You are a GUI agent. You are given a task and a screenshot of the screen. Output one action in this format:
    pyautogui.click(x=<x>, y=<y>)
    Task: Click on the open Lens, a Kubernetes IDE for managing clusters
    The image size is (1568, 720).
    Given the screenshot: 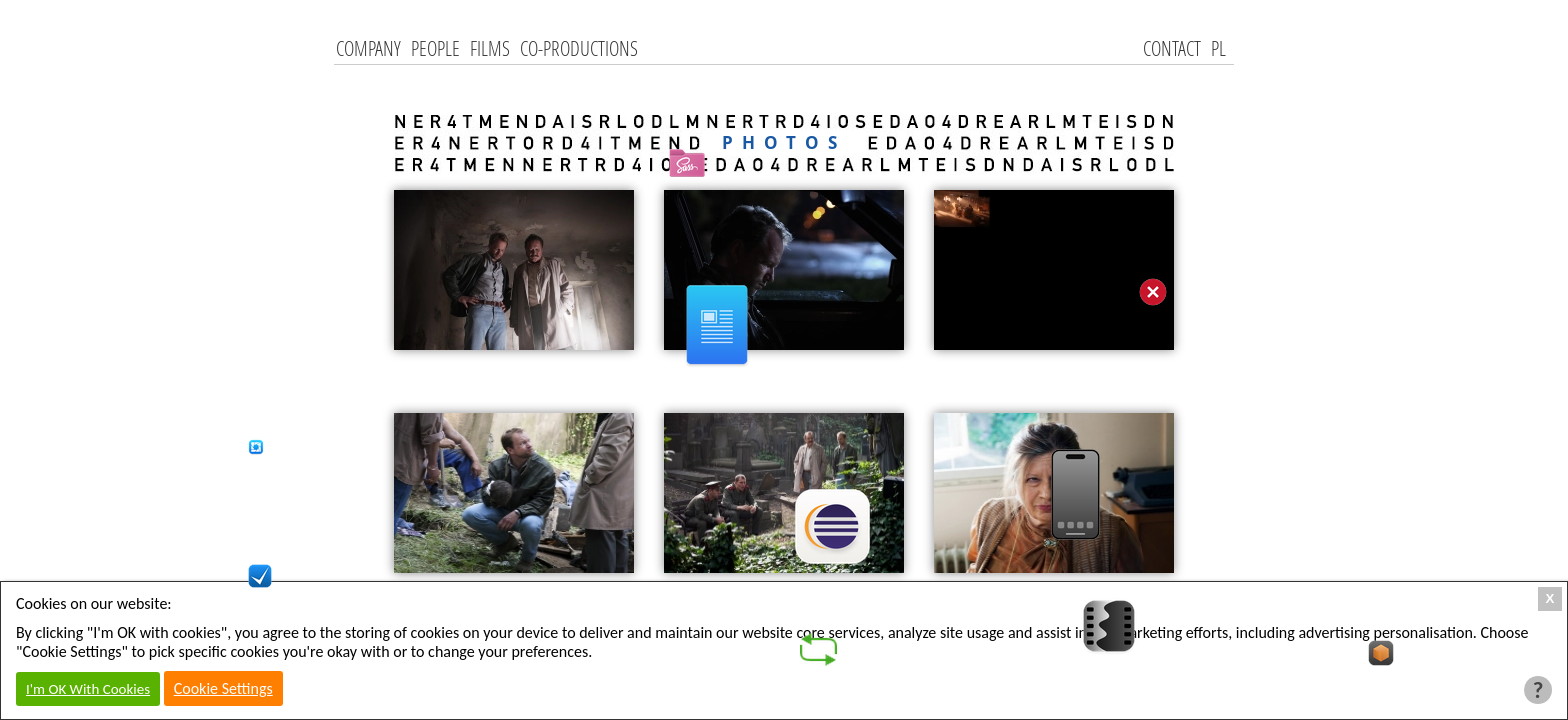 What is the action you would take?
    pyautogui.click(x=256, y=447)
    